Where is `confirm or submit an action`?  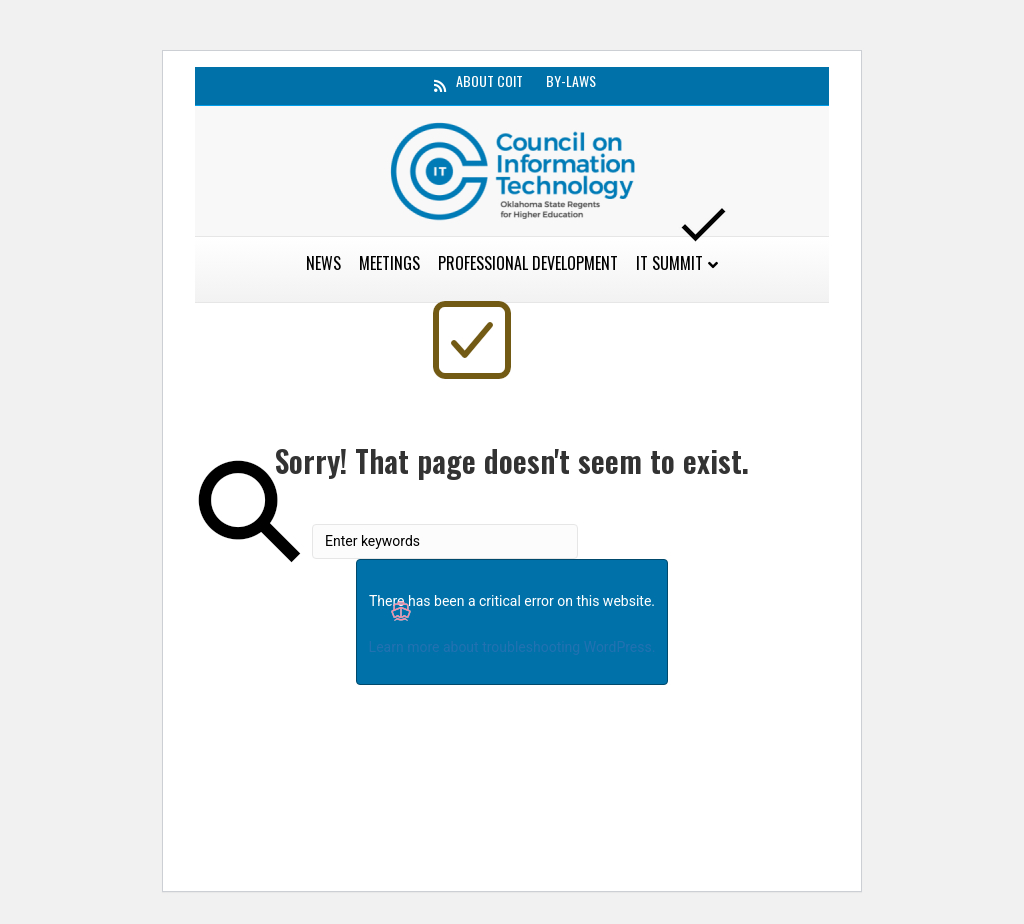
confirm or submit an action is located at coordinates (703, 224).